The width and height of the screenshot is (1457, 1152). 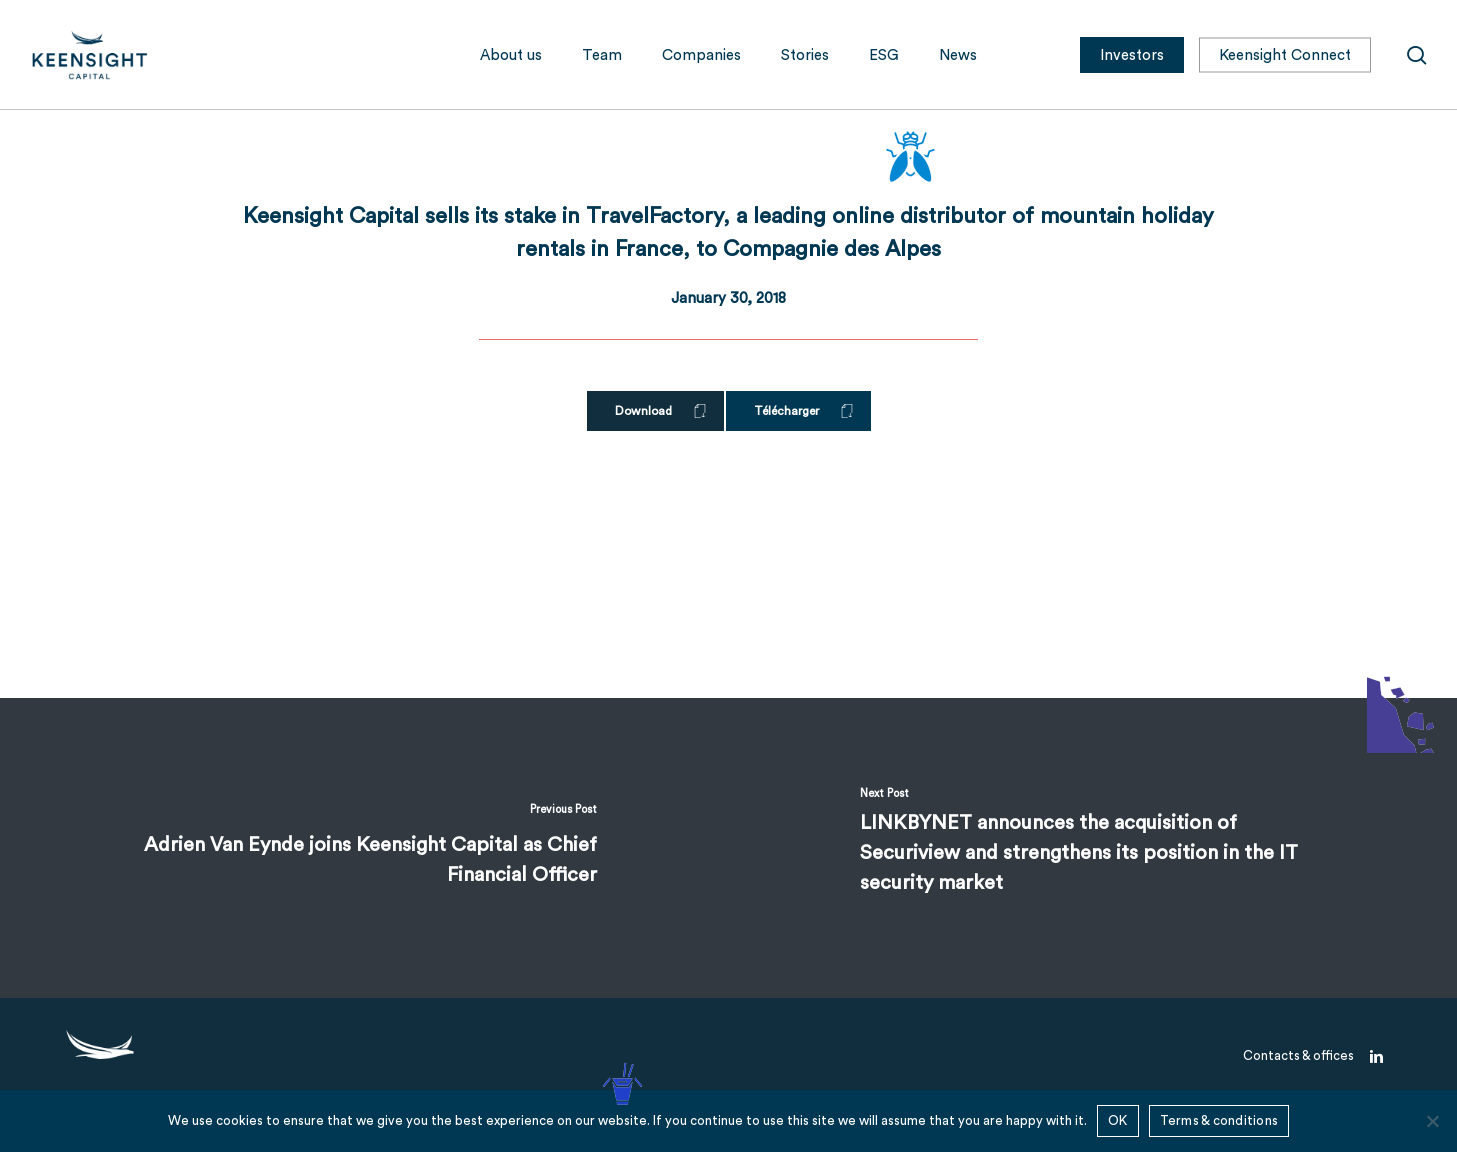 I want to click on indicates a bug or pest-related feature in a game, so click(x=910, y=156).